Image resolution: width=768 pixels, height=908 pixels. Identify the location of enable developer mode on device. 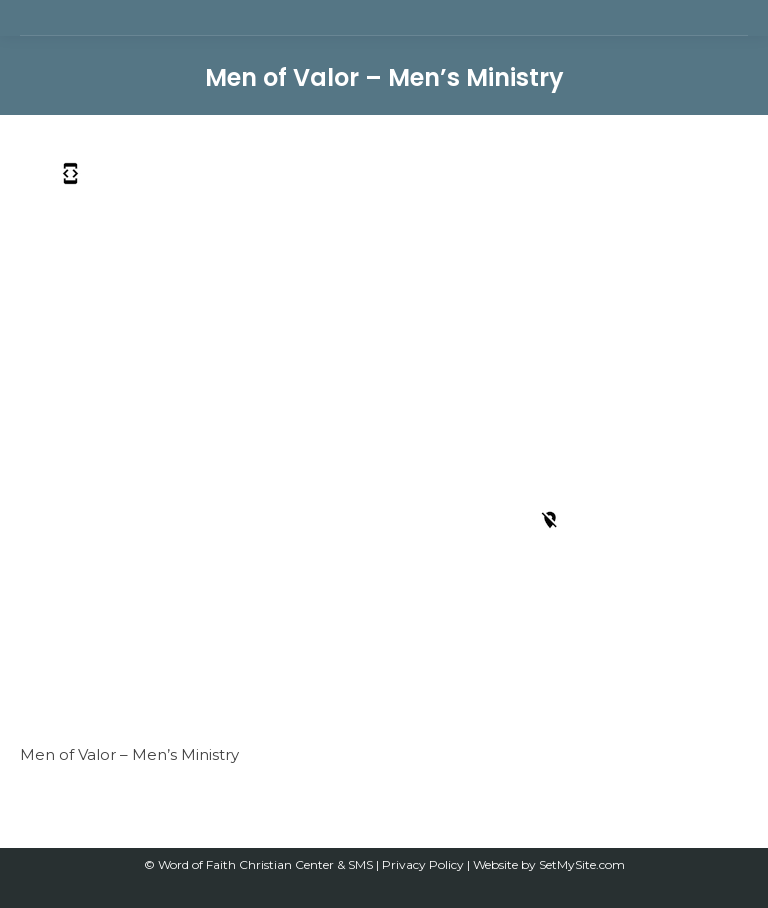
(70, 173).